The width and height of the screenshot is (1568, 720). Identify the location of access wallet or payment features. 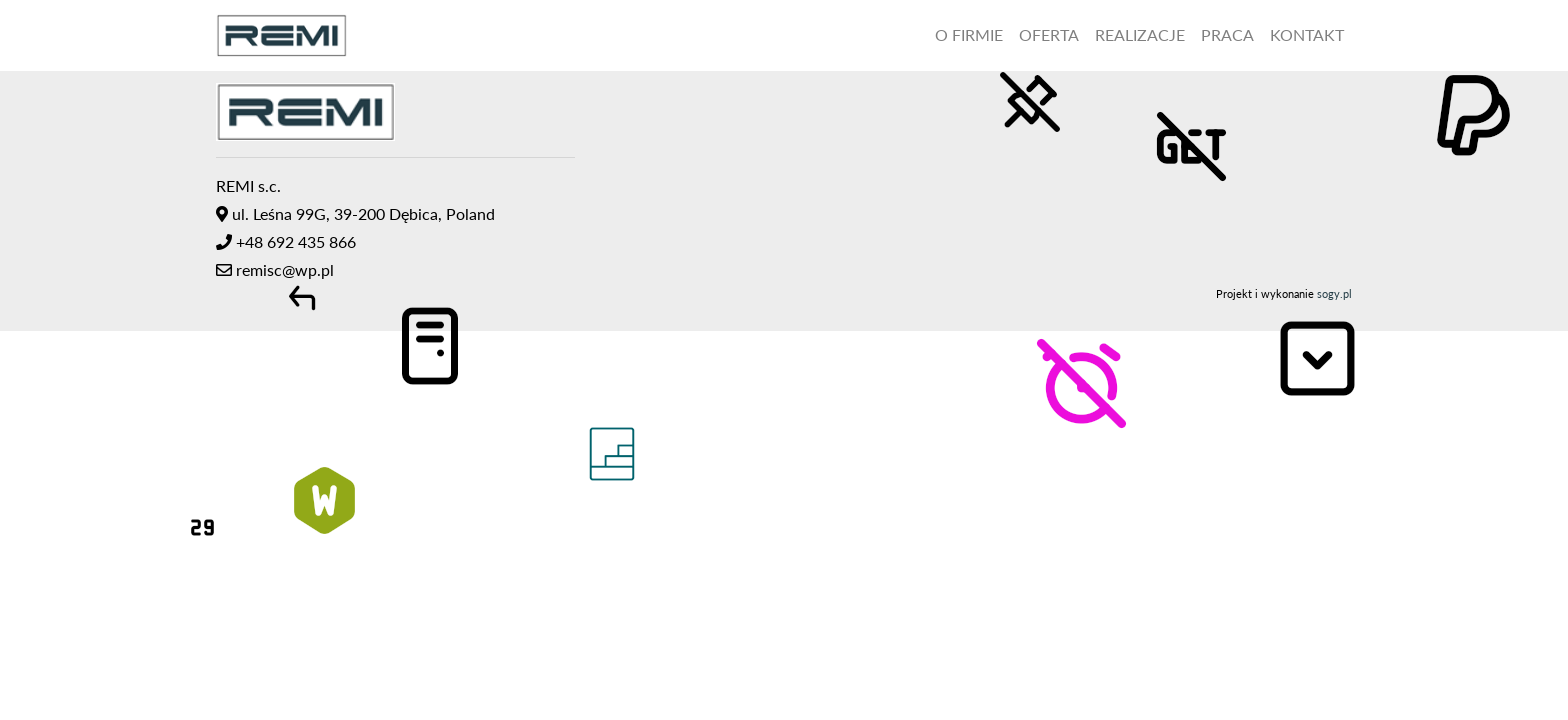
(324, 500).